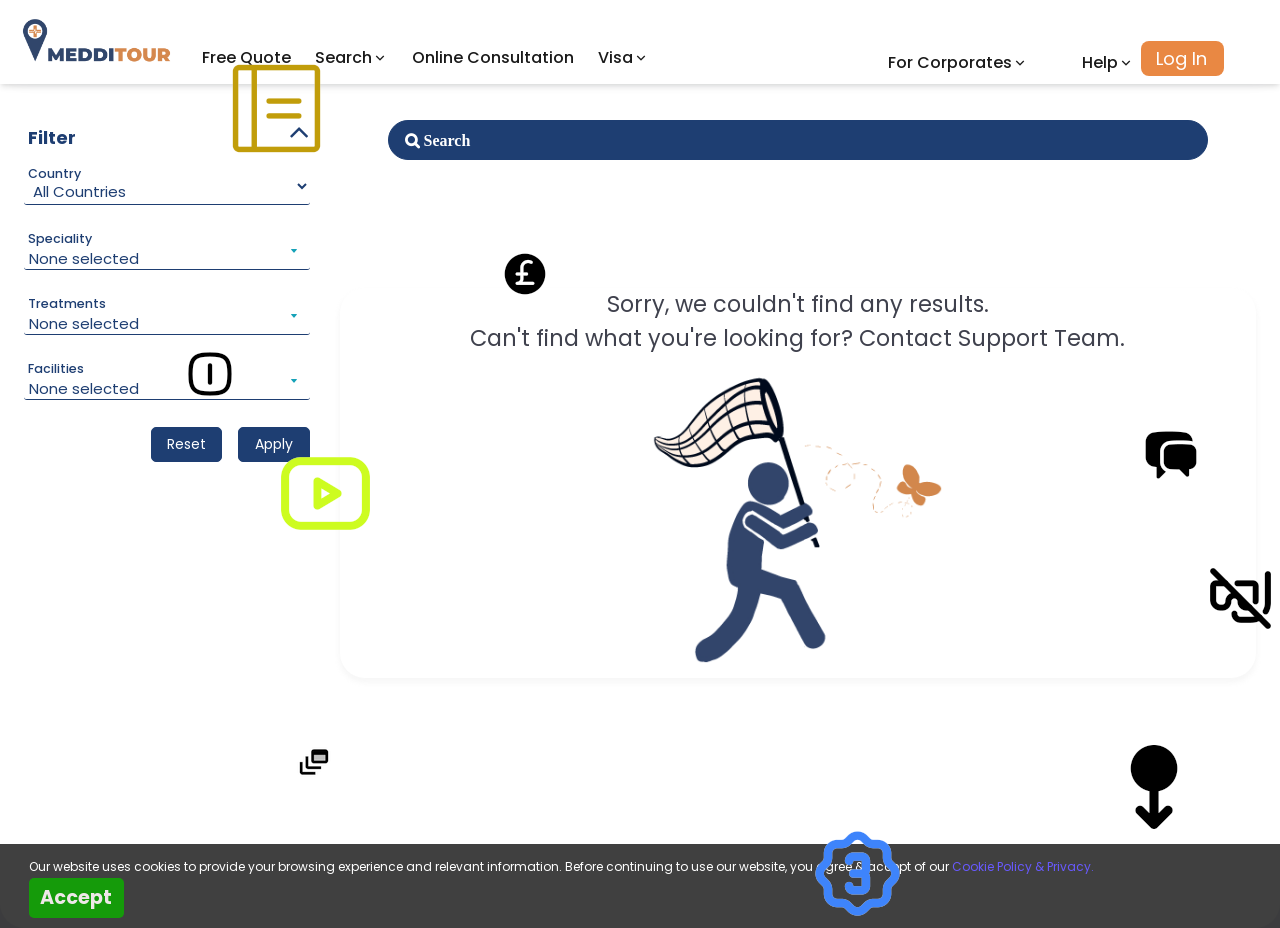  What do you see at coordinates (1154, 787) in the screenshot?
I see `swipe down to refresh or load content` at bounding box center [1154, 787].